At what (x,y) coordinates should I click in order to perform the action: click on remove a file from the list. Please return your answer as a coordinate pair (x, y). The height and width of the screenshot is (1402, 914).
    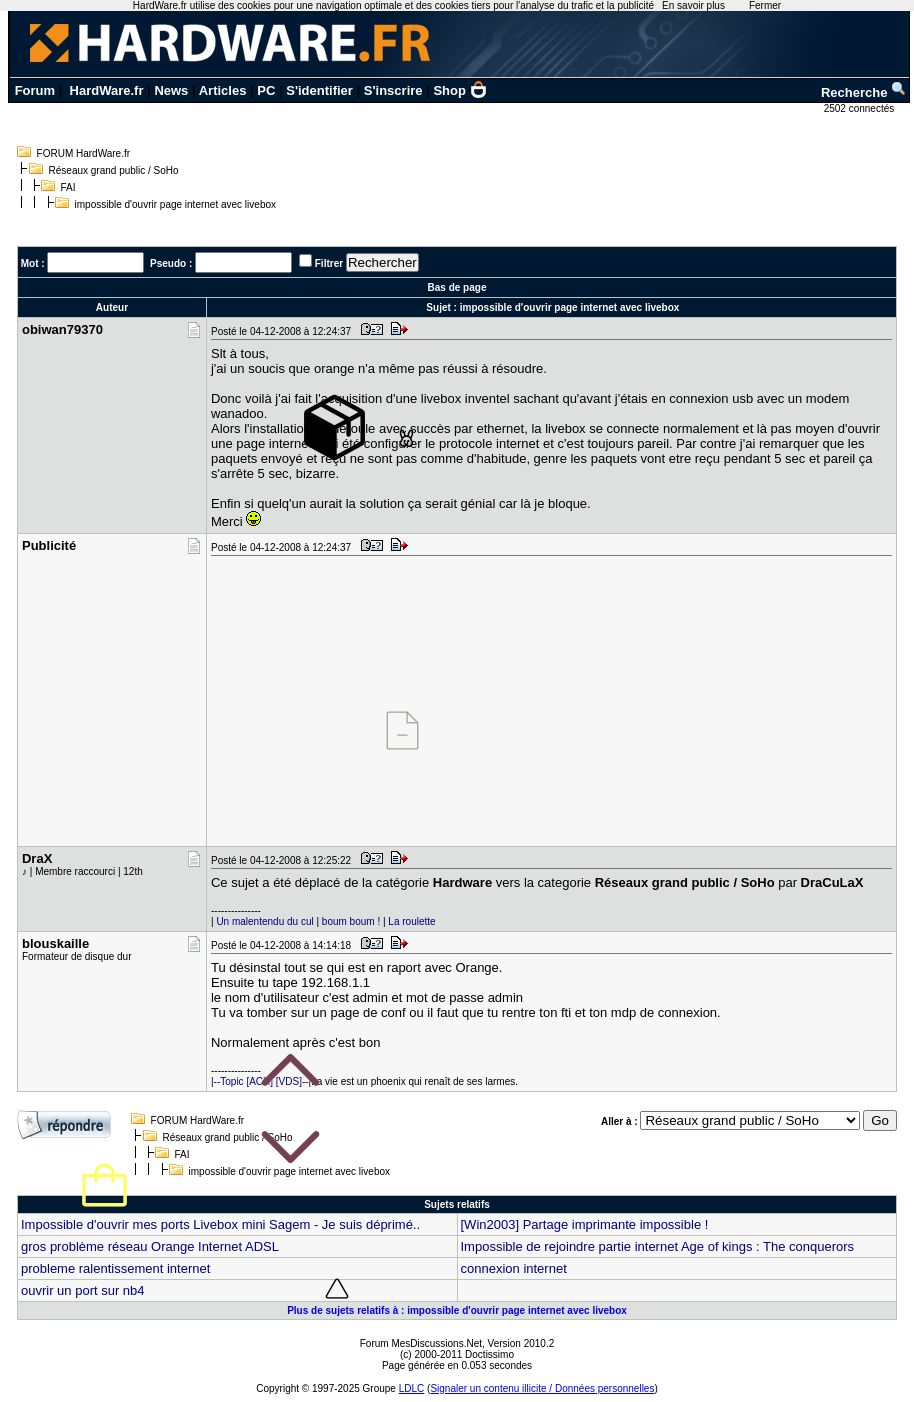
    Looking at the image, I should click on (402, 730).